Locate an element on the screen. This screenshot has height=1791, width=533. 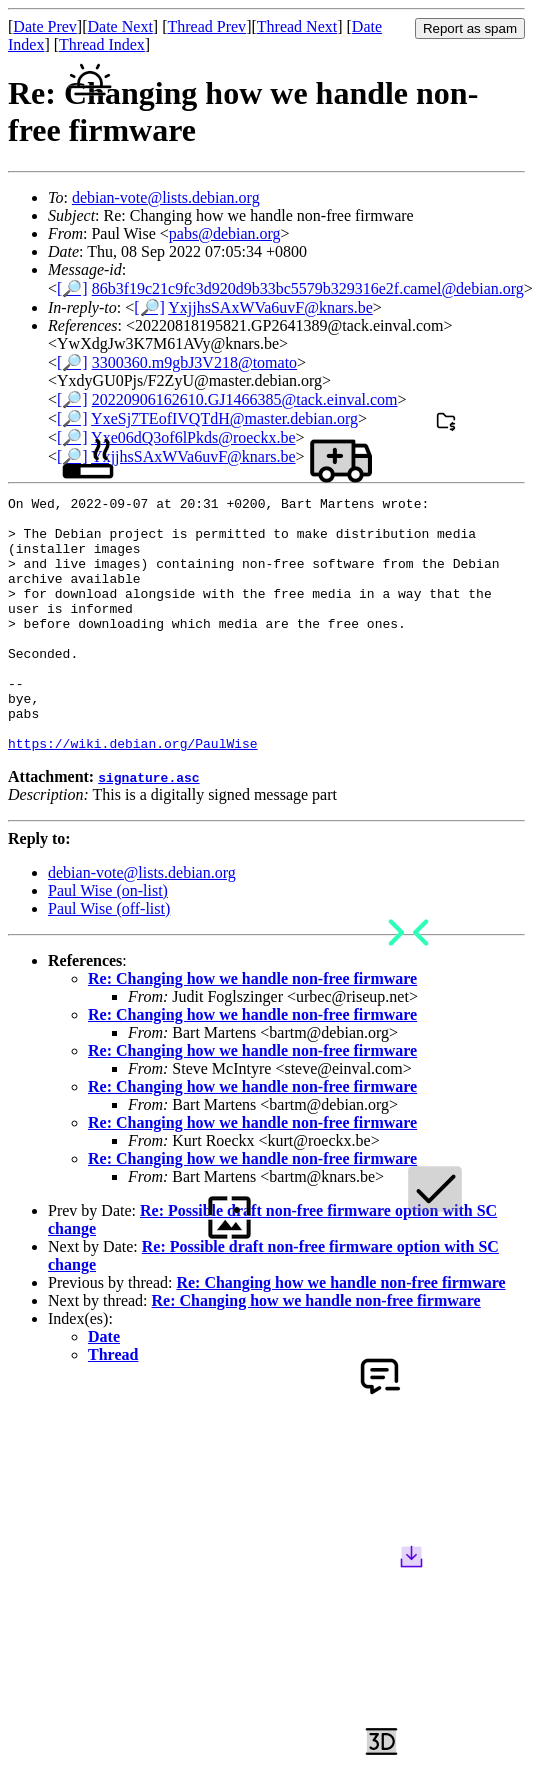
access financial documents folder is located at coordinates (446, 421).